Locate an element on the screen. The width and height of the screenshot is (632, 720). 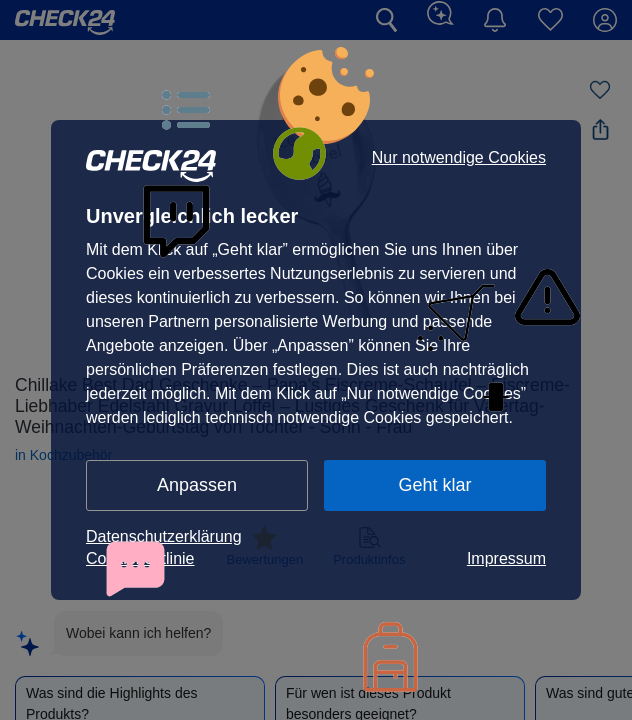
access your inventory or stored items is located at coordinates (390, 659).